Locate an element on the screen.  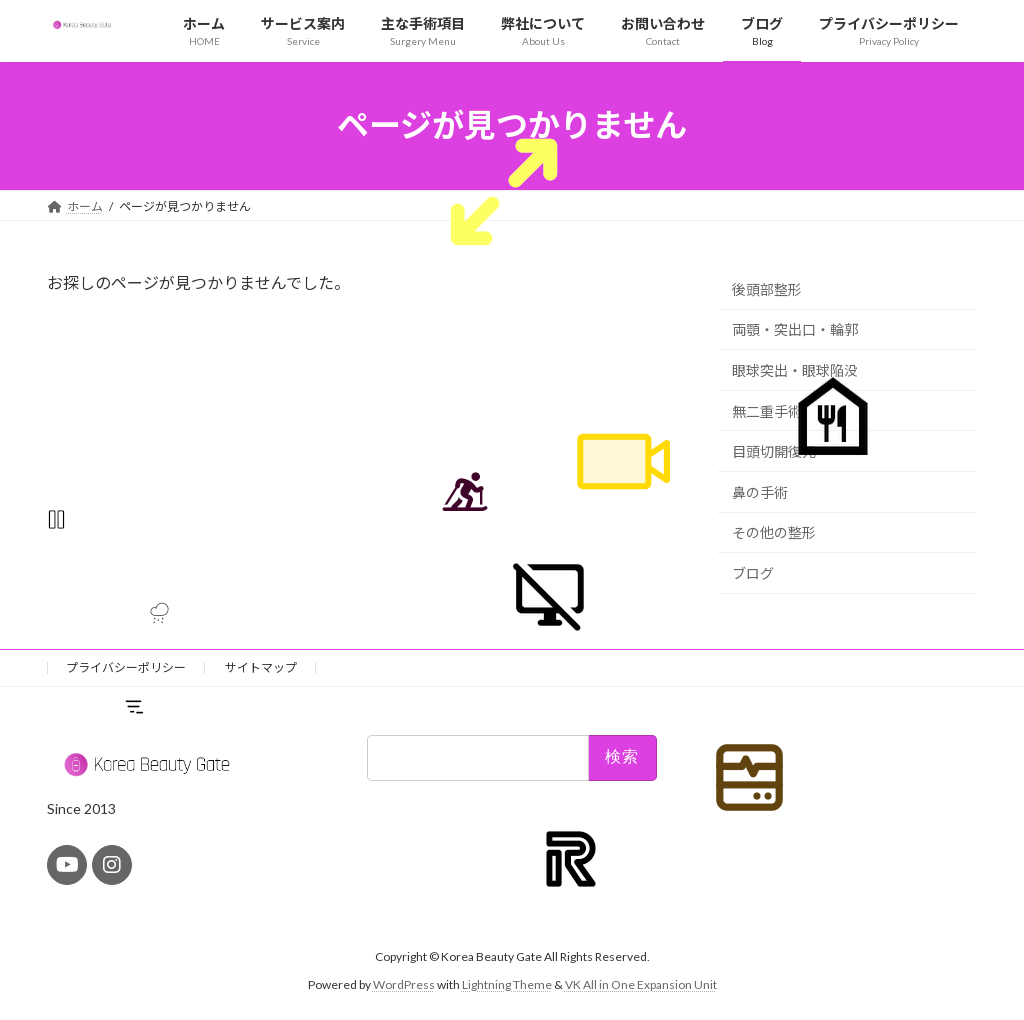
find nearby food banks or food assistance locations is located at coordinates (833, 416).